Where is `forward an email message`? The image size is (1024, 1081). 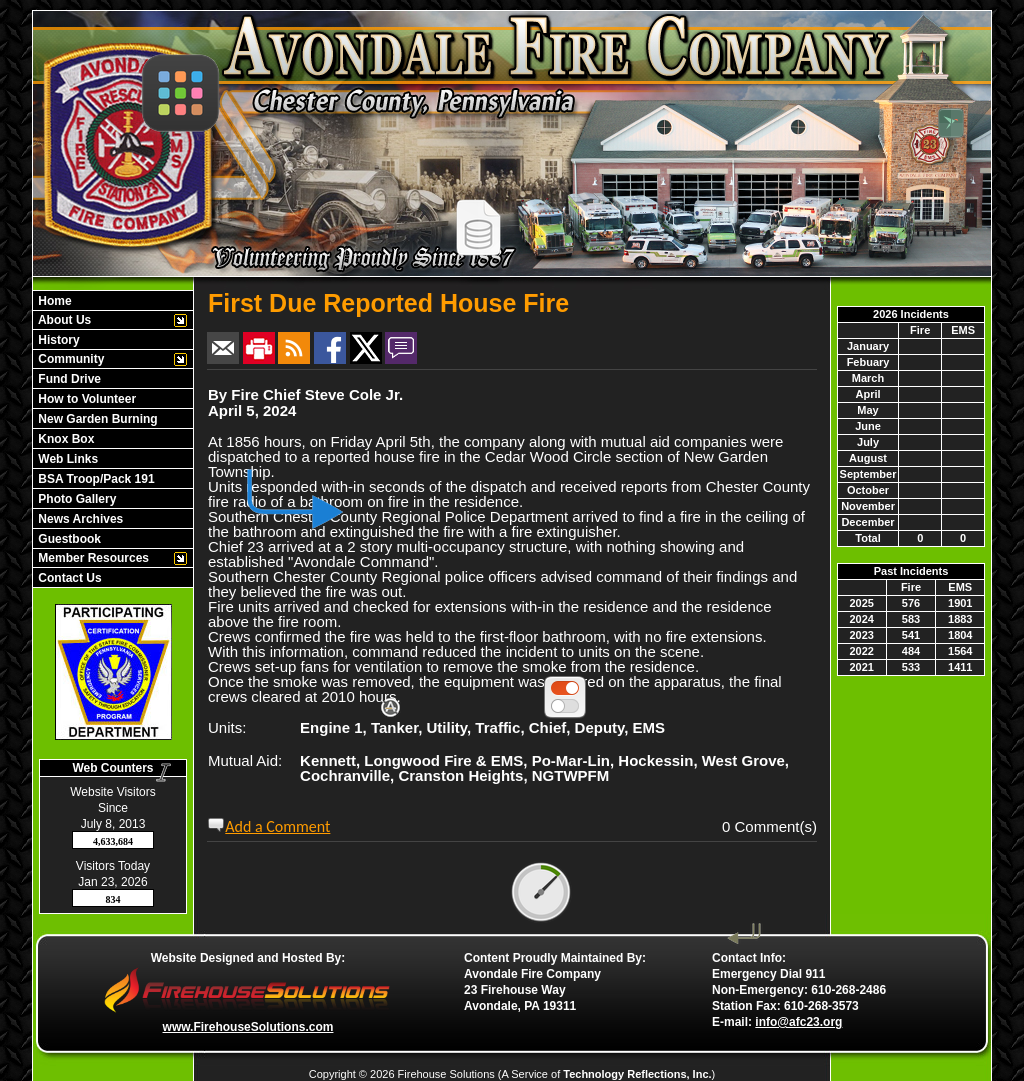 forward an email message is located at coordinates (296, 498).